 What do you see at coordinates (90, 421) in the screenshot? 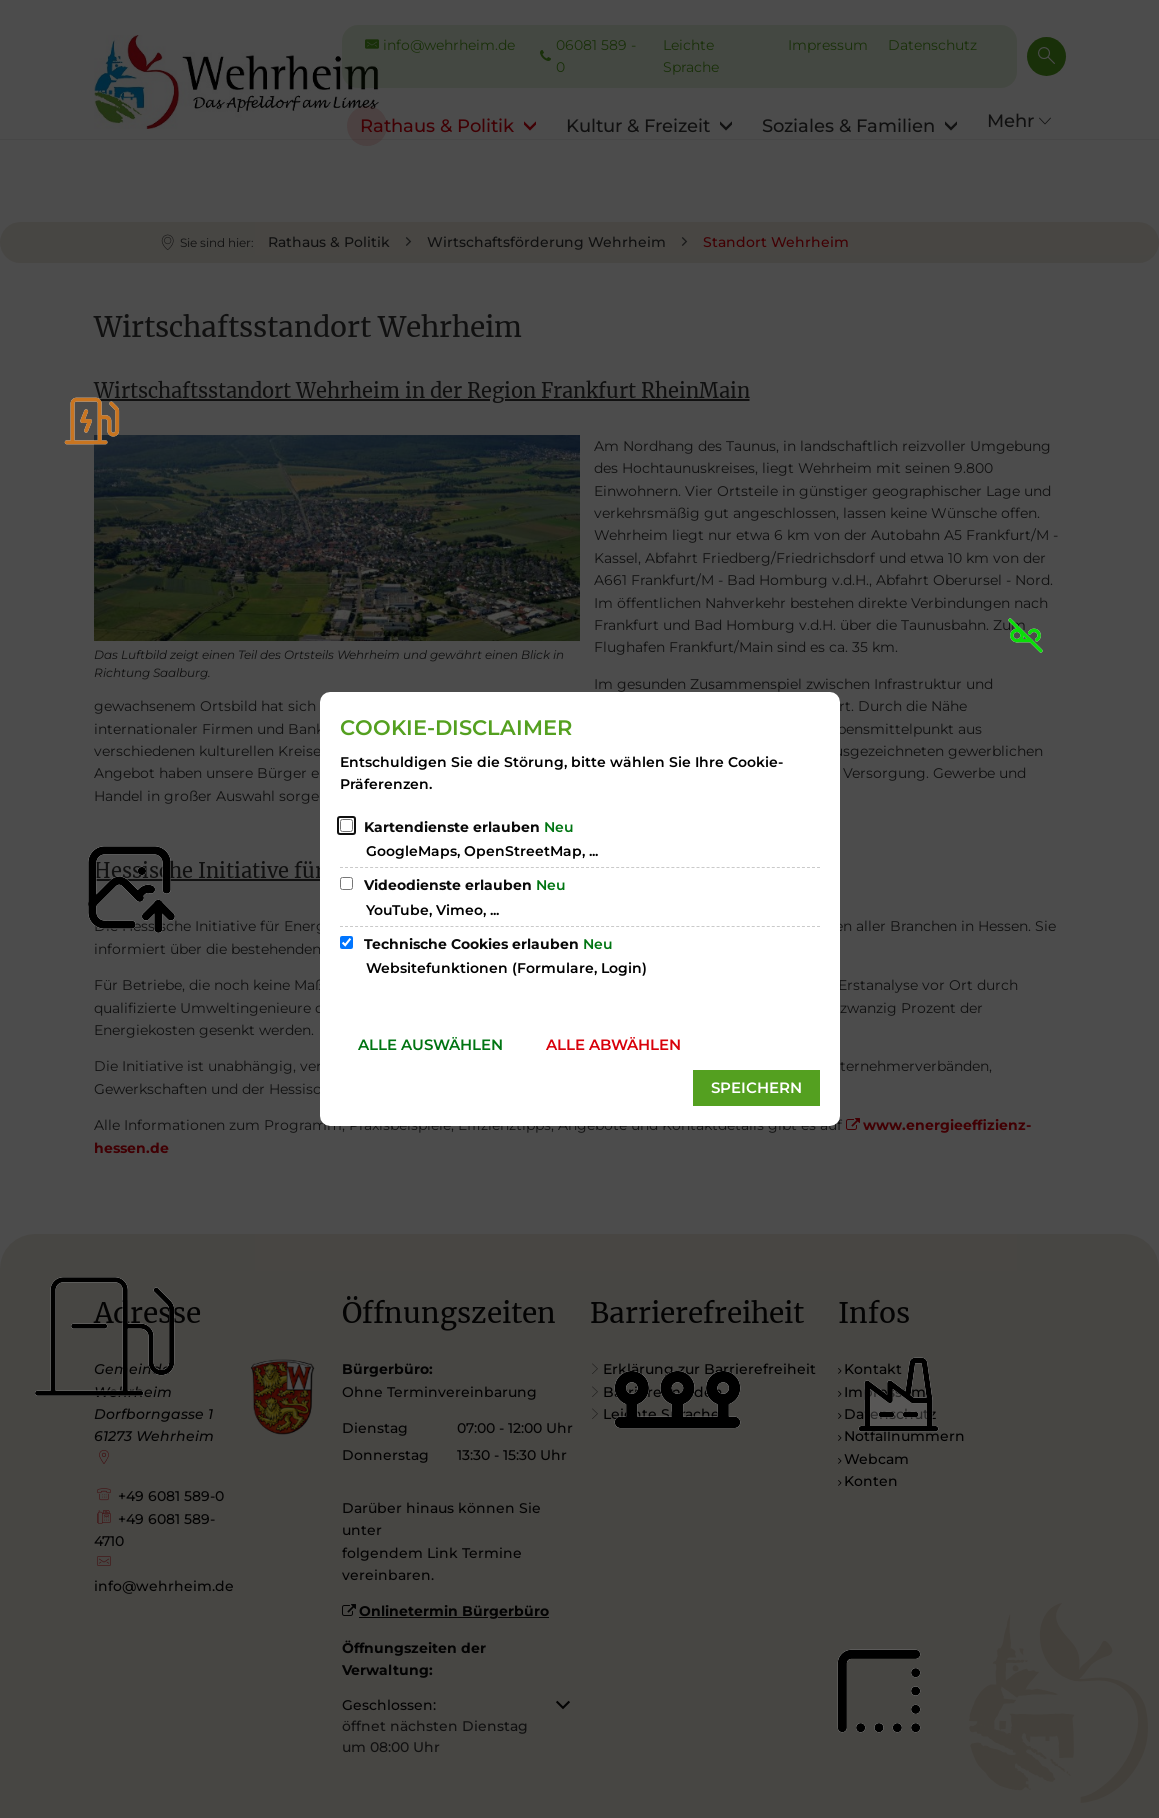
I see `find nearby electric vehicle charging stations` at bounding box center [90, 421].